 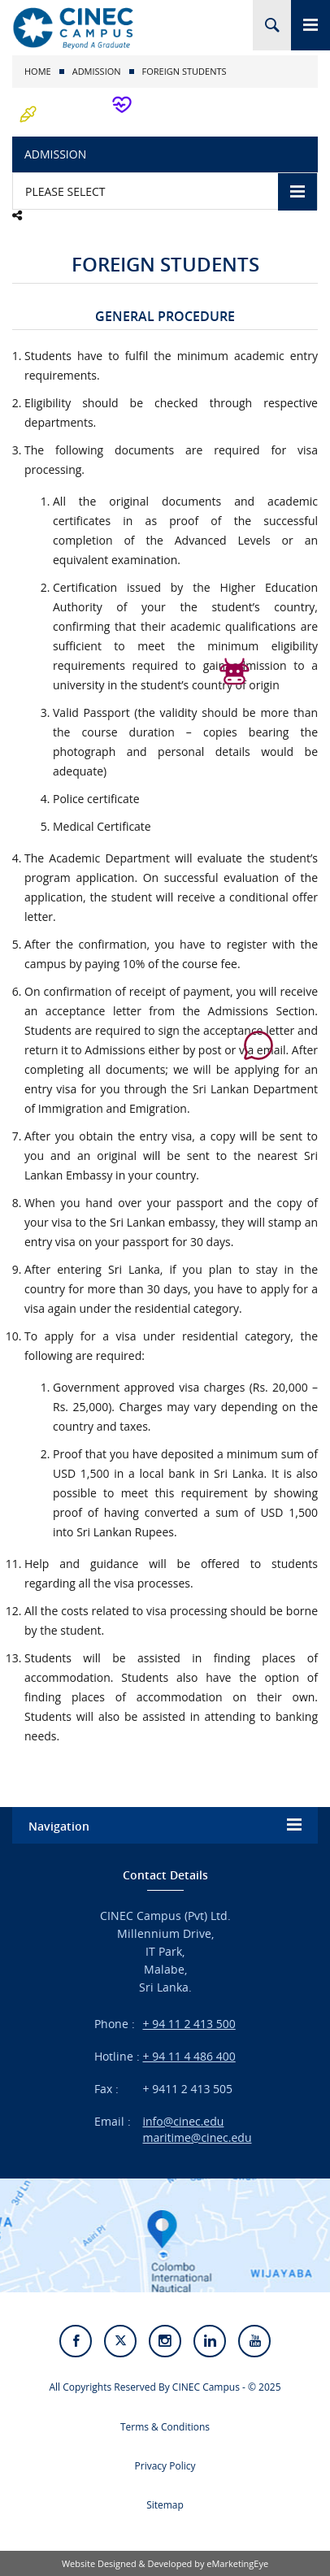 I want to click on view health or fitness data, so click(x=122, y=104).